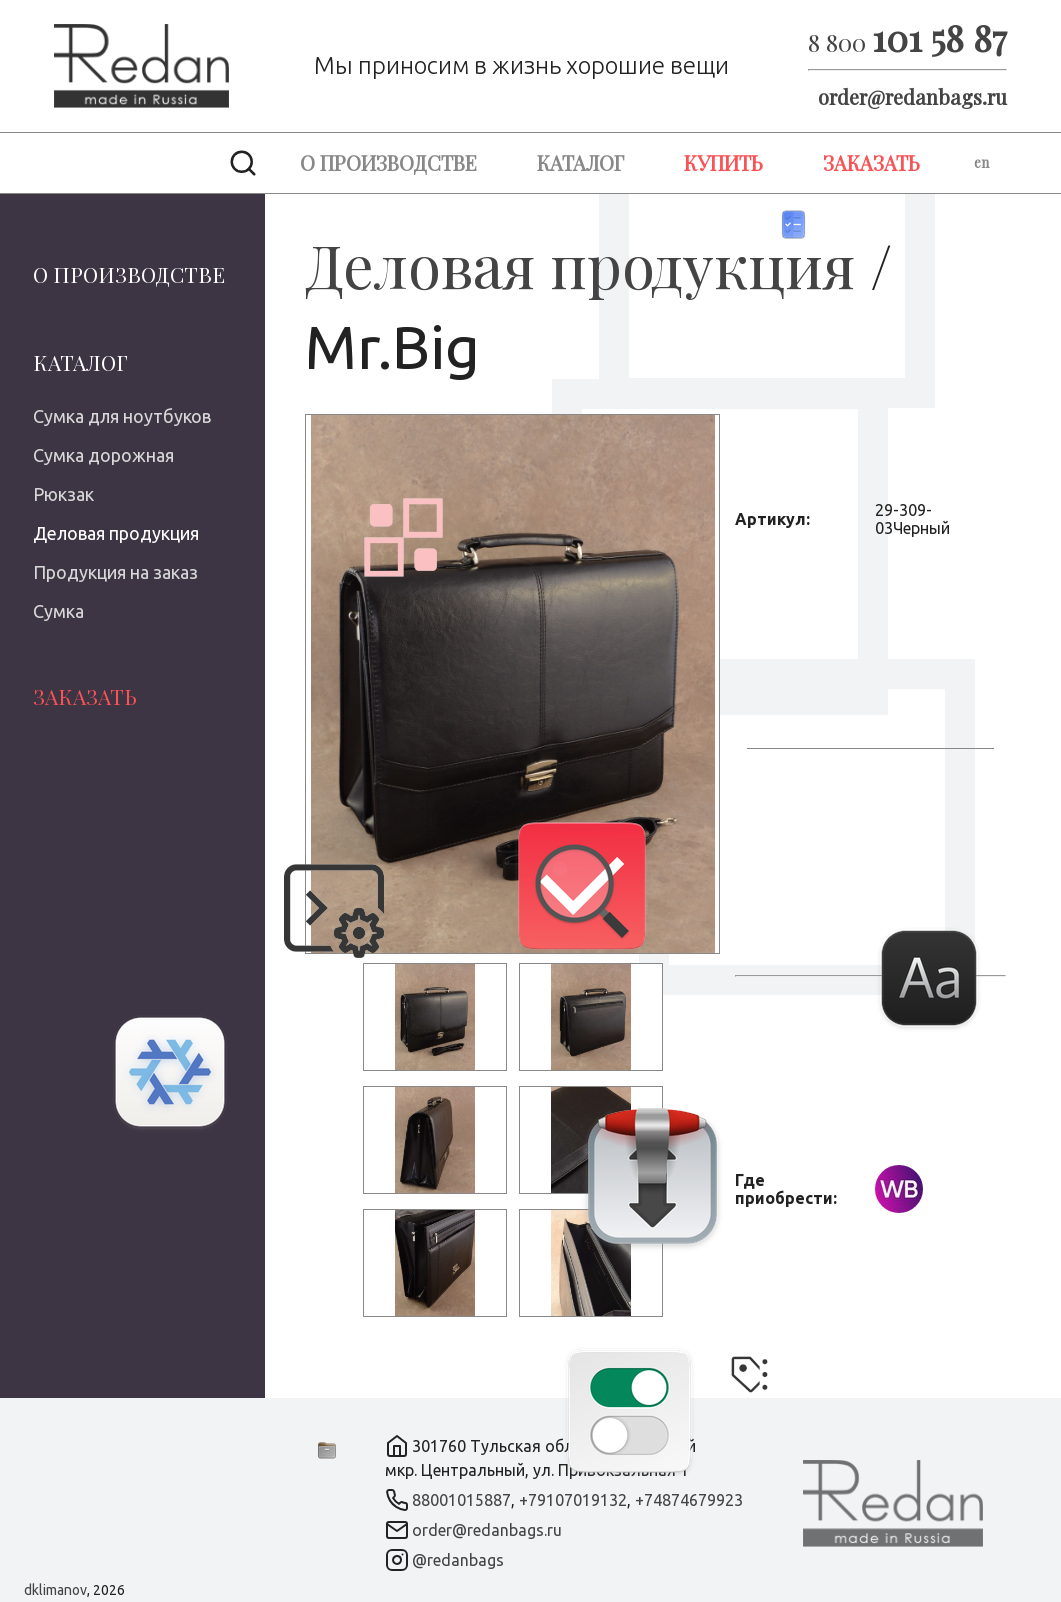  I want to click on open terminal preferences, so click(334, 908).